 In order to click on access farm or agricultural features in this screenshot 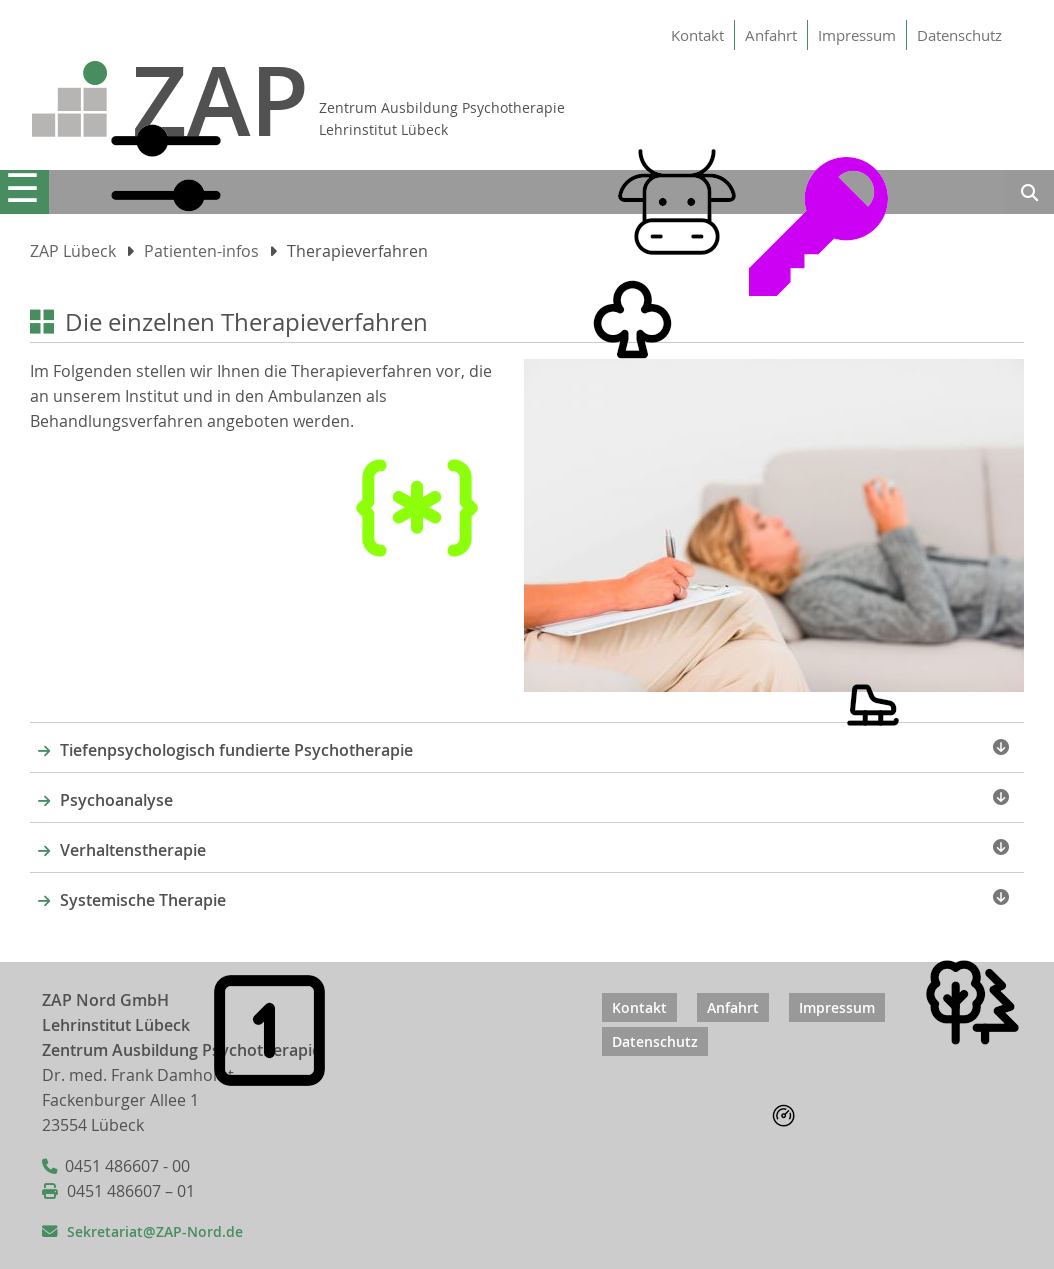, I will do `click(677, 204)`.